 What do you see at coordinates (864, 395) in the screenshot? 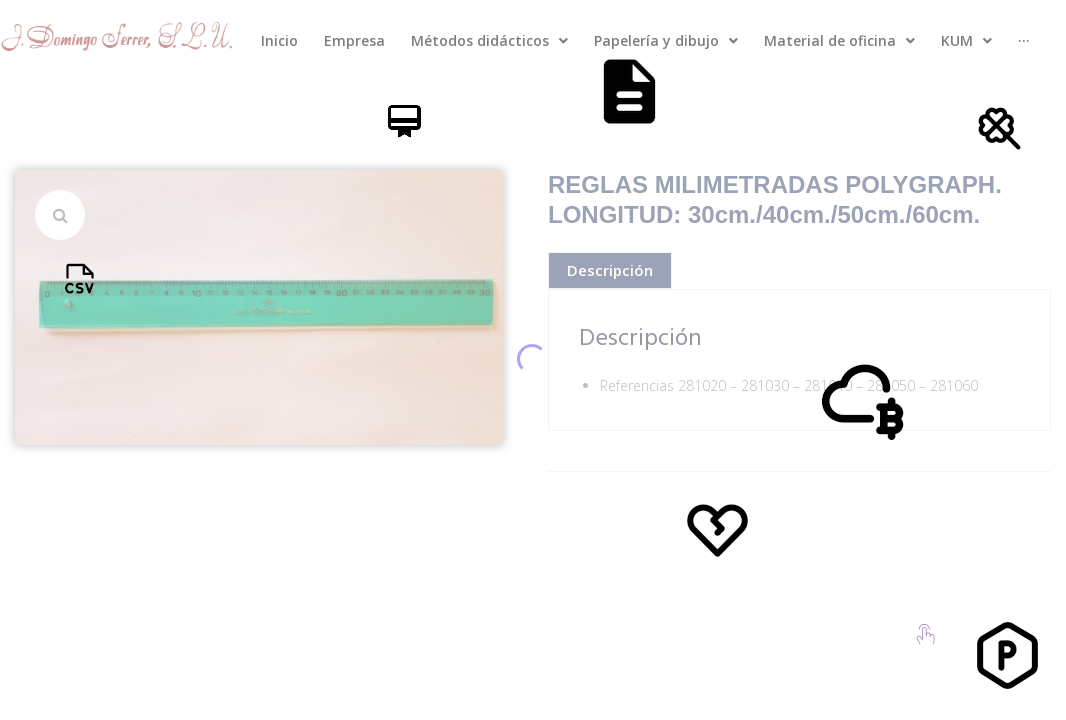
I see `access cloud-based bitcoin wallet` at bounding box center [864, 395].